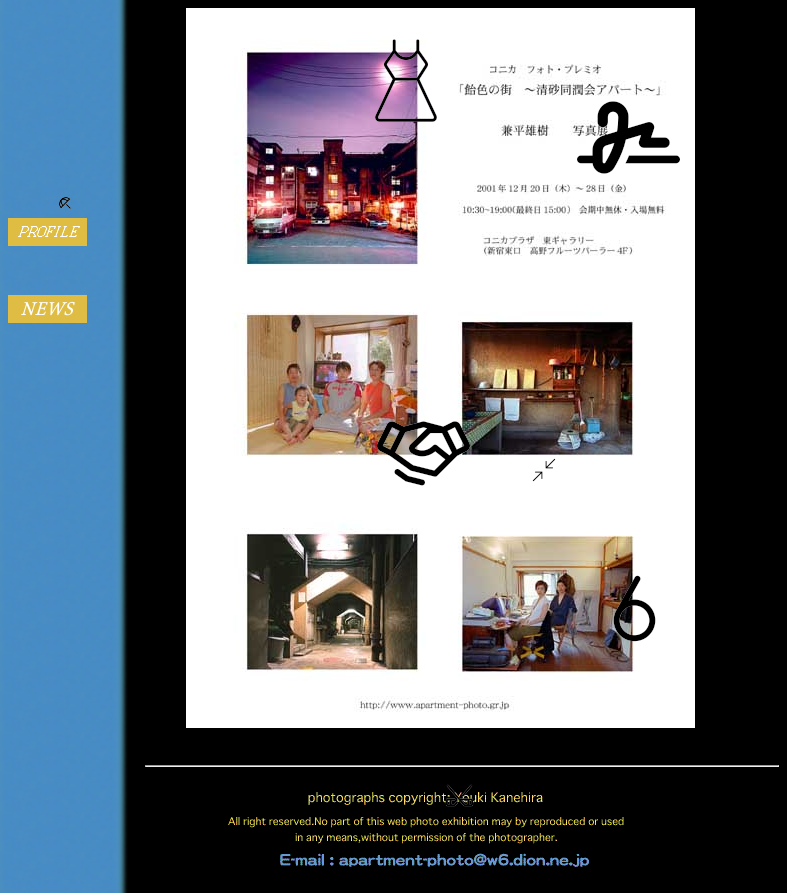  I want to click on browse women's clothing, so click(406, 85).